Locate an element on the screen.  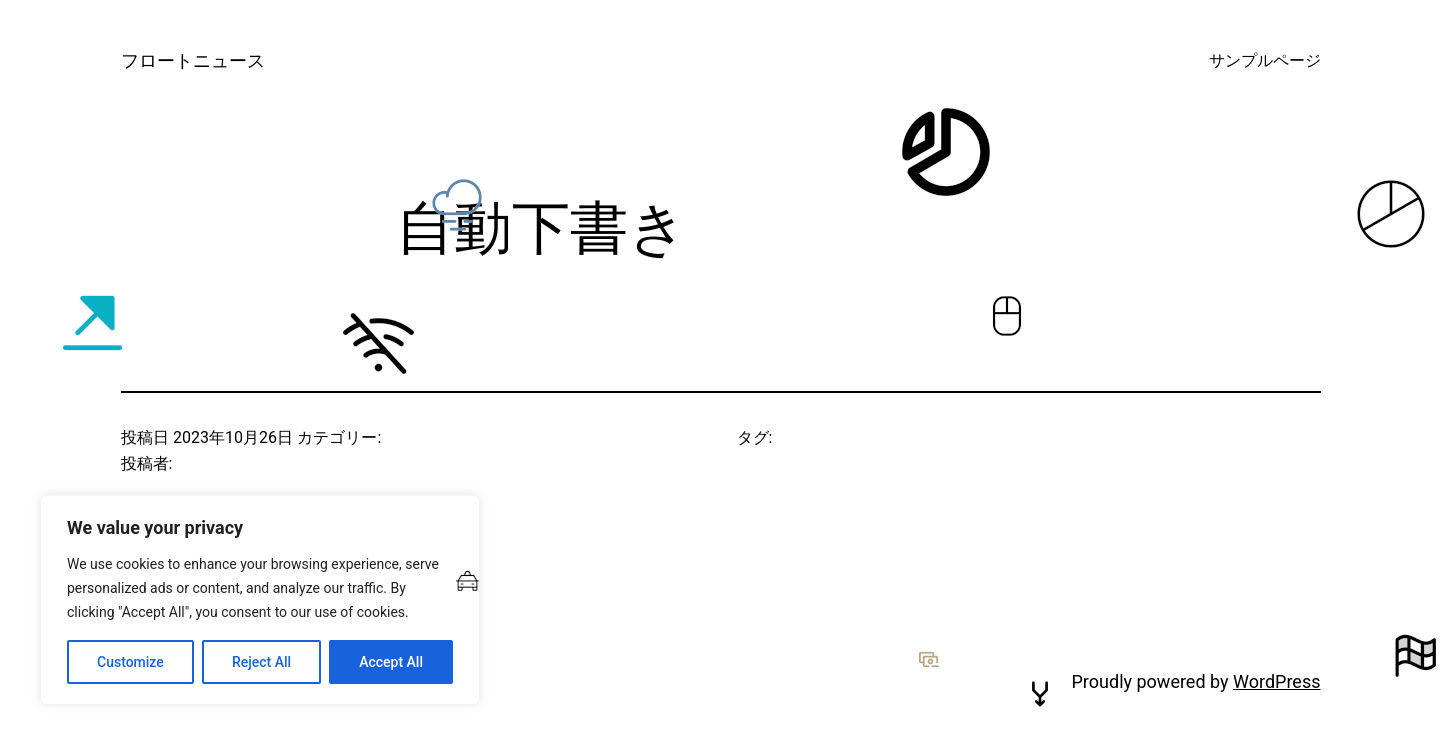
view a segment of analytics data is located at coordinates (946, 152).